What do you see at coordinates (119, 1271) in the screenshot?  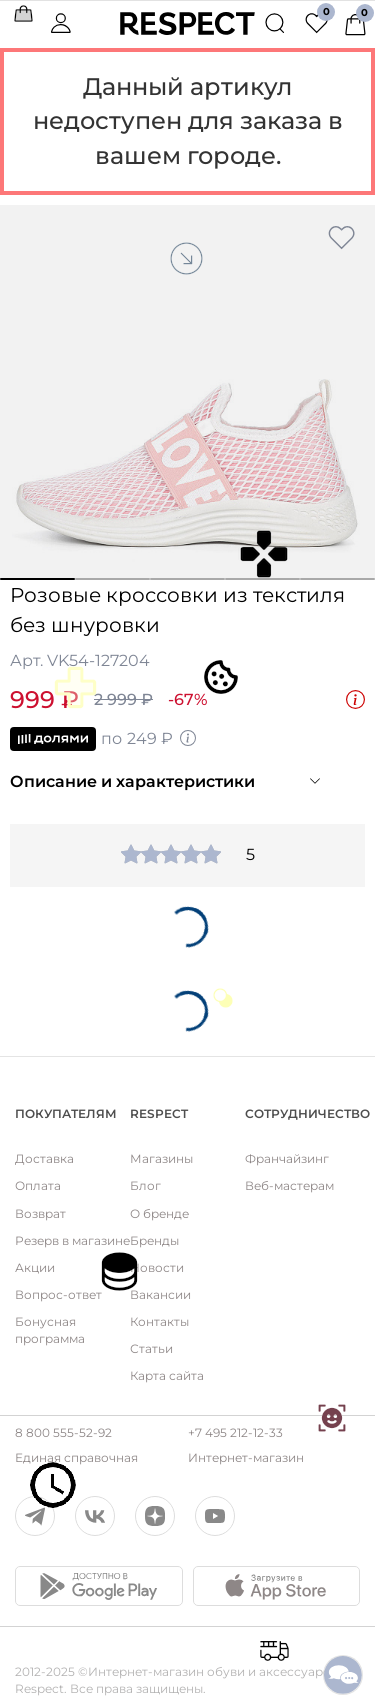 I see `access database or data storage` at bounding box center [119, 1271].